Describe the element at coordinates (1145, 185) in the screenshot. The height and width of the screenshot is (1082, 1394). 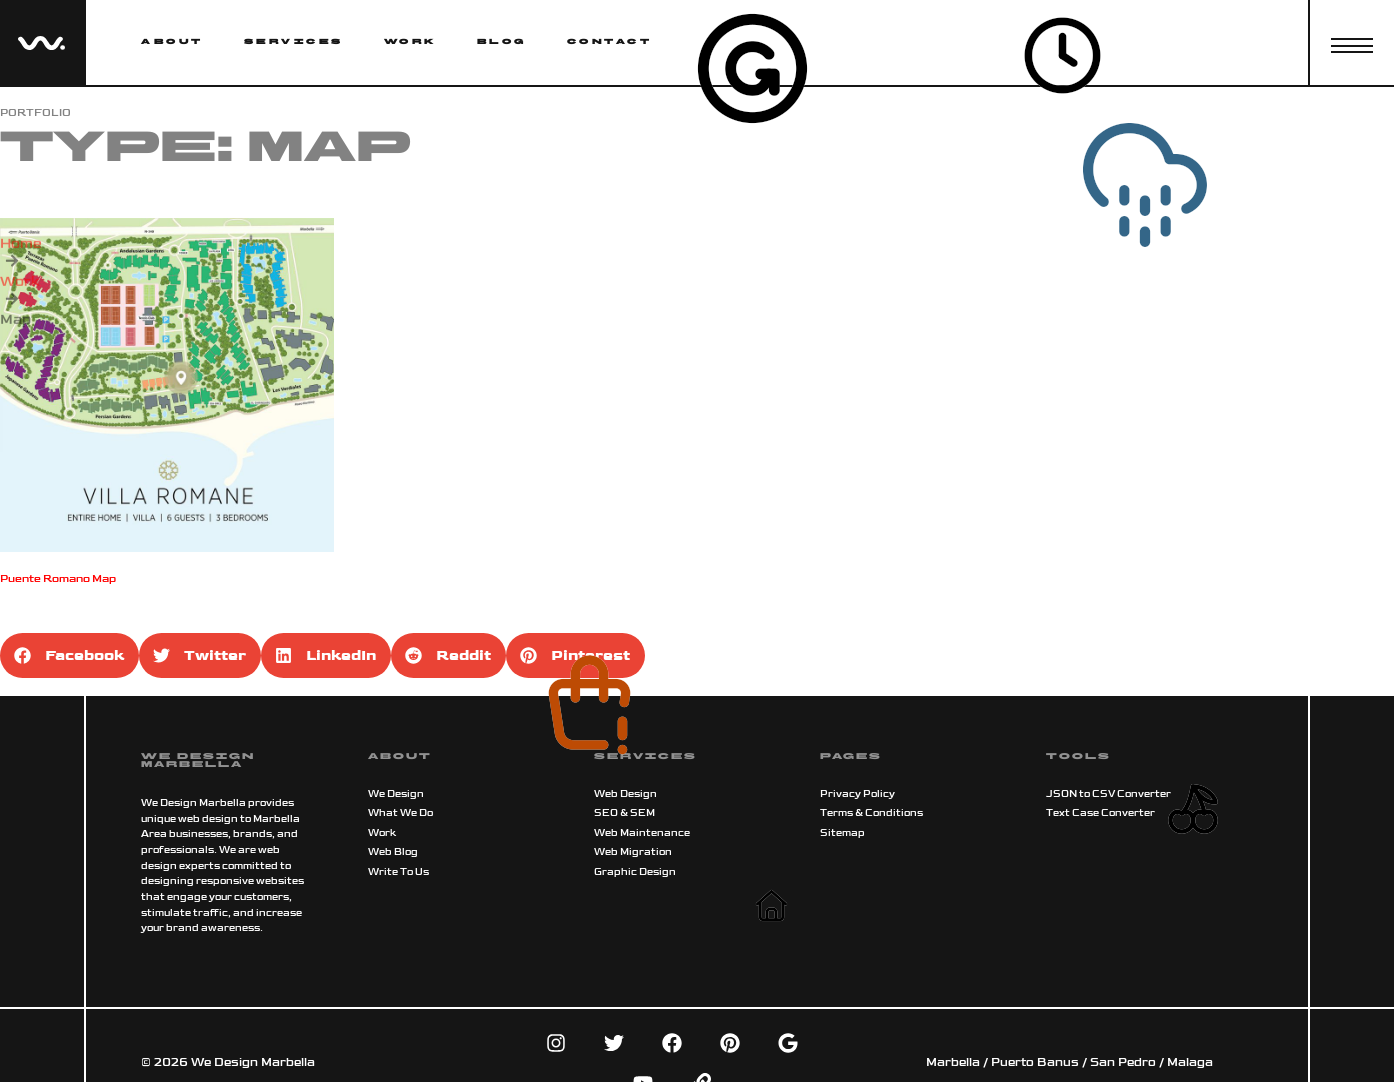
I see `indicates light rain or drizzle in weather forecast` at that location.